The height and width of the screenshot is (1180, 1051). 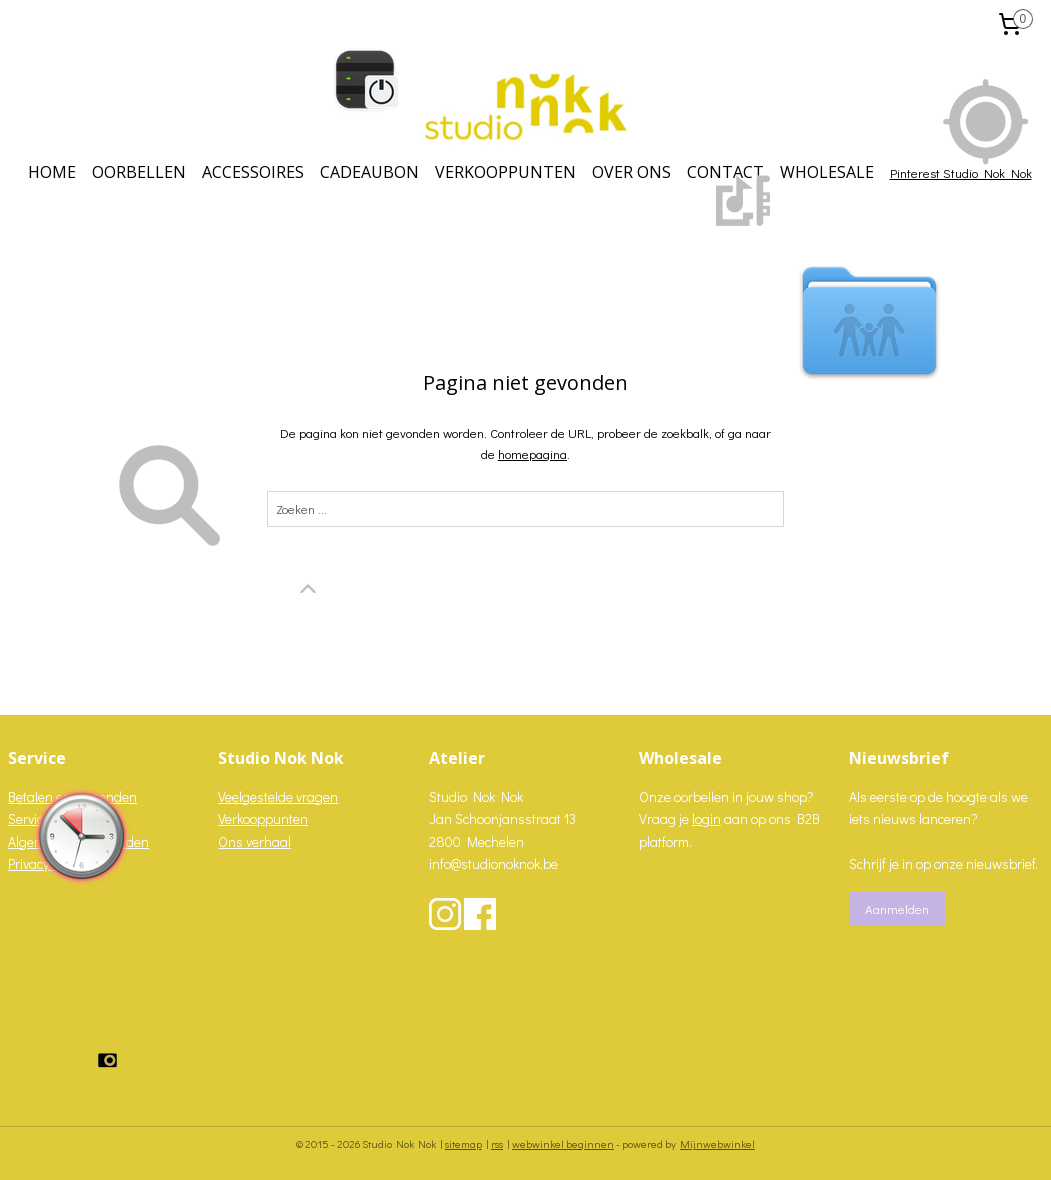 I want to click on ipod shuffle device in sidebar, so click(x=107, y=1059).